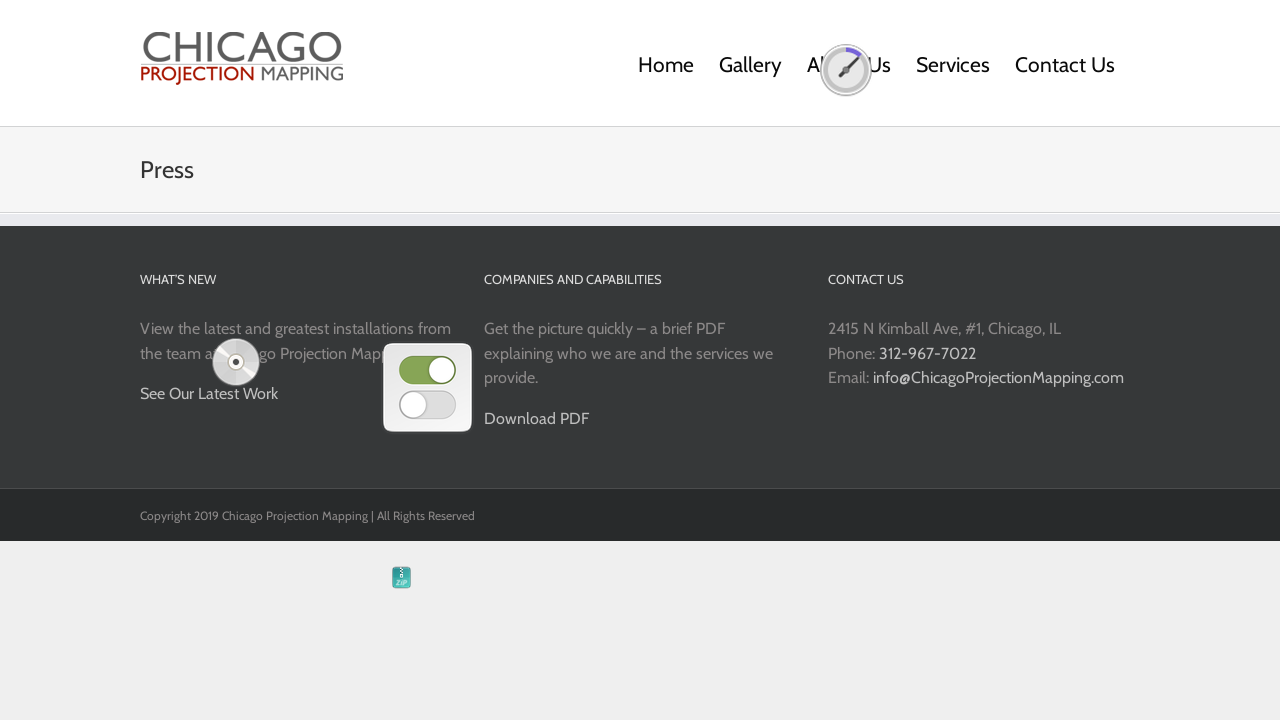 This screenshot has width=1280, height=720. Describe the element at coordinates (401, 577) in the screenshot. I see `a compressed zip file` at that location.